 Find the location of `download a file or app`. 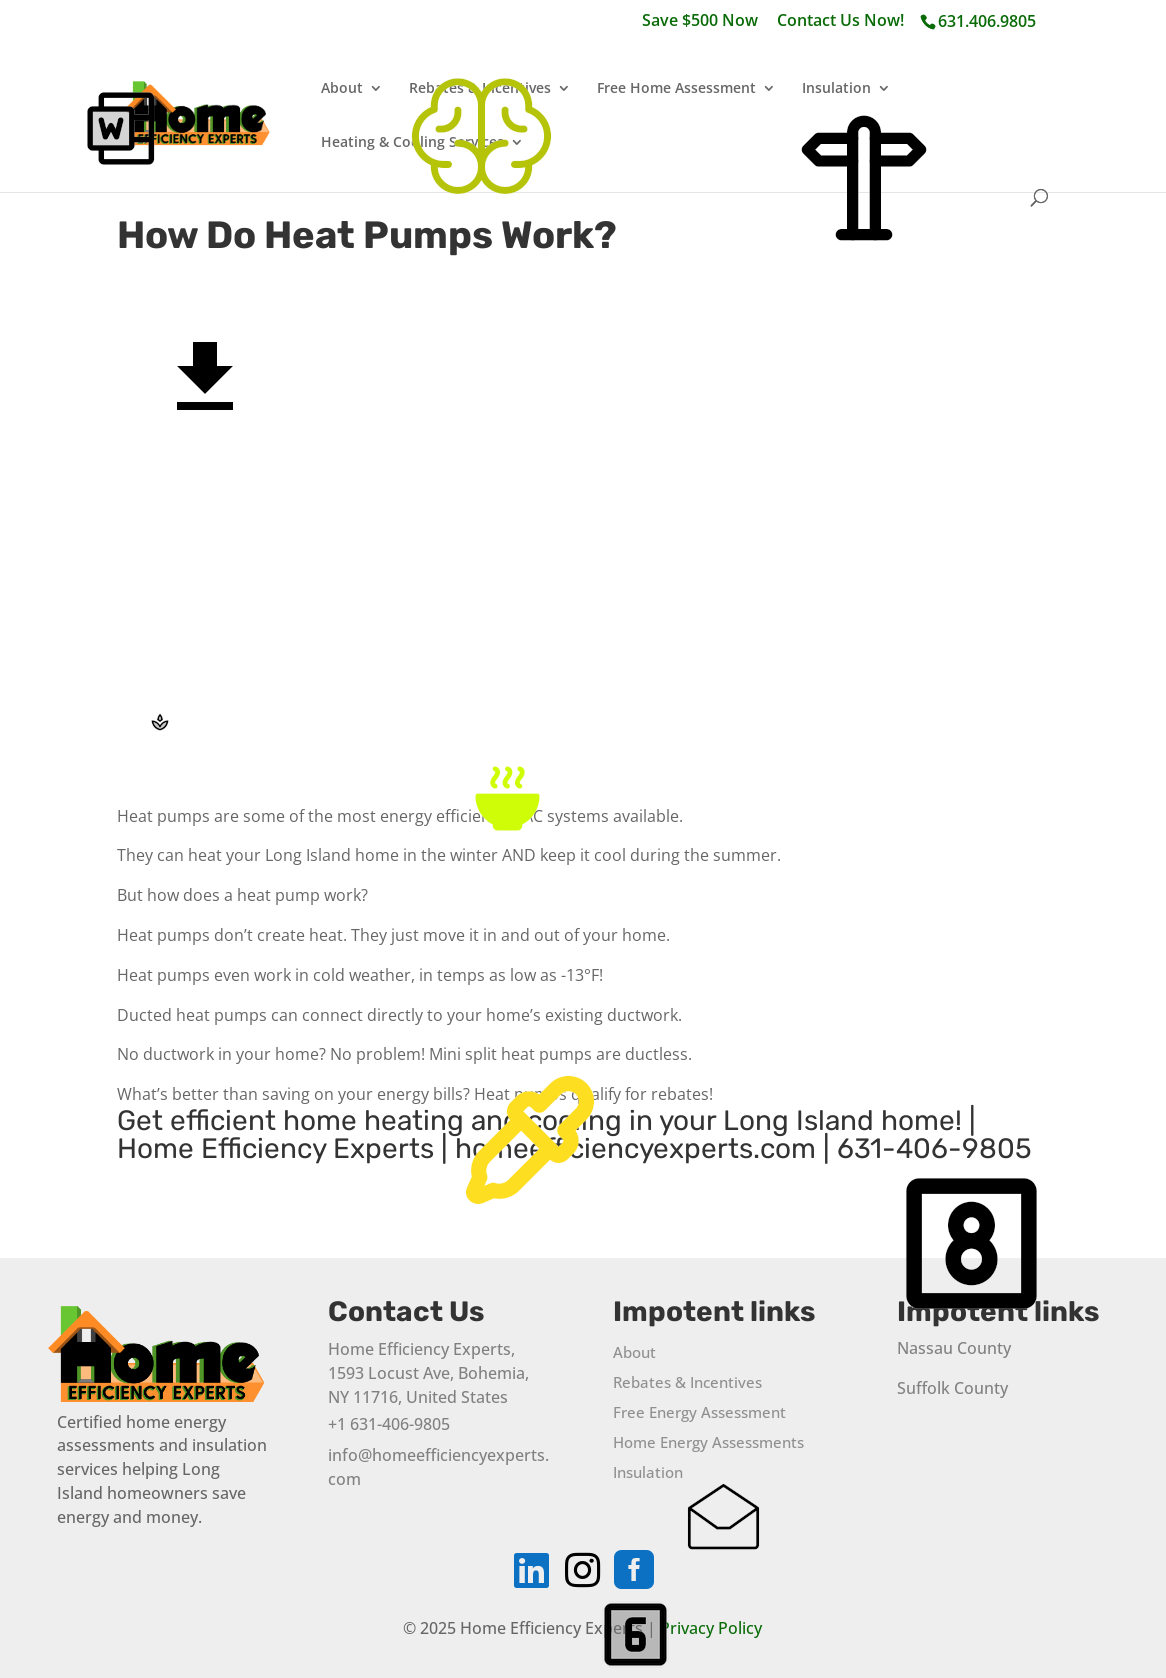

download a file or app is located at coordinates (205, 378).